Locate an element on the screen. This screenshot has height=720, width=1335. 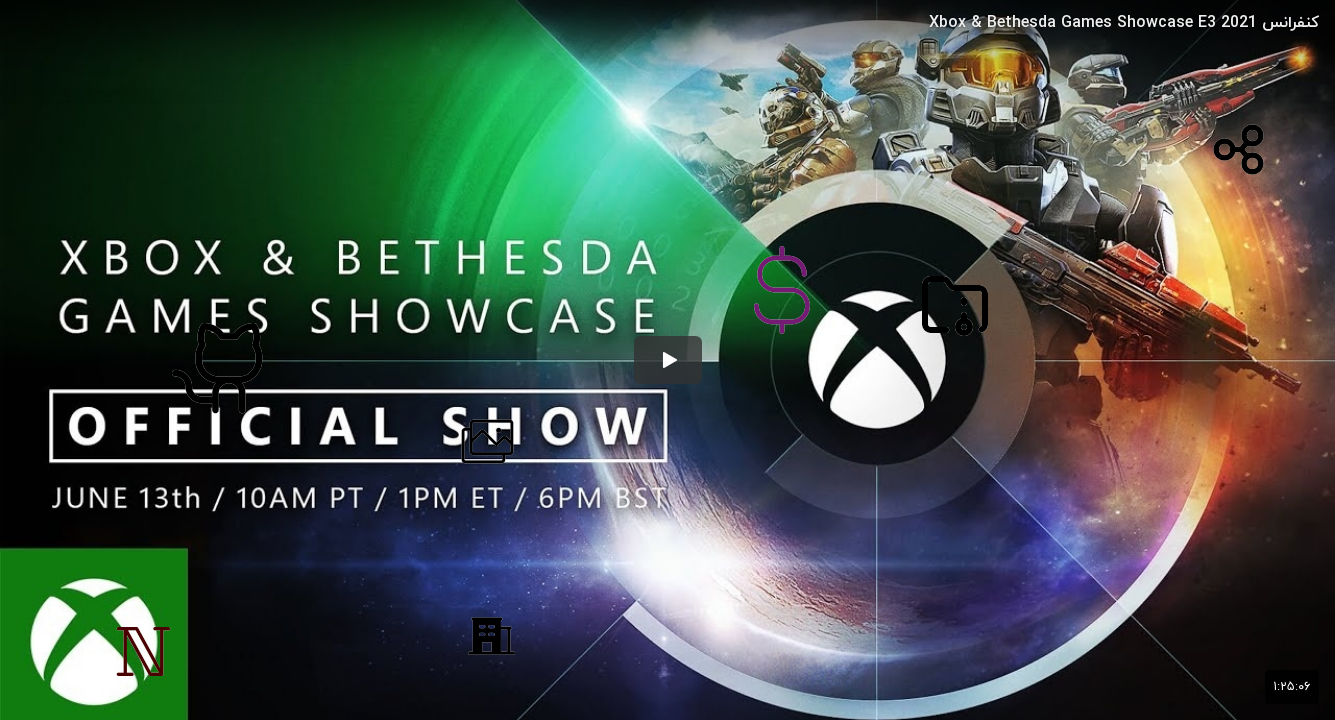
view project on github is located at coordinates (225, 366).